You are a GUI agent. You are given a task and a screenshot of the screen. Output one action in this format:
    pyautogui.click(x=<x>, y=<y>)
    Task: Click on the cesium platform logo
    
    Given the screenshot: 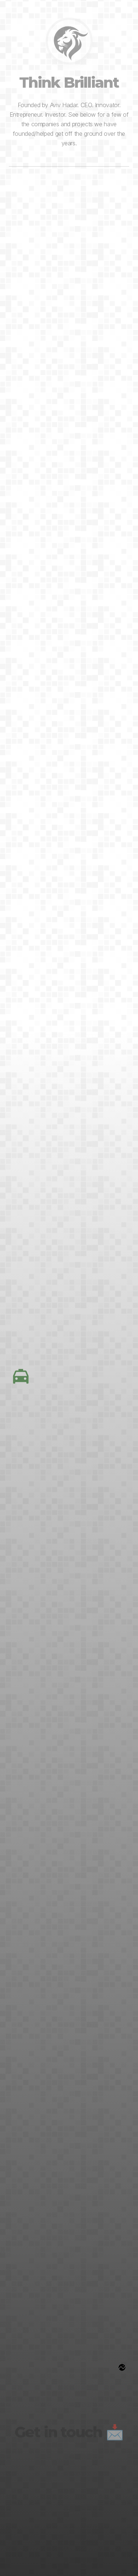 What is the action you would take?
    pyautogui.click(x=122, y=2367)
    